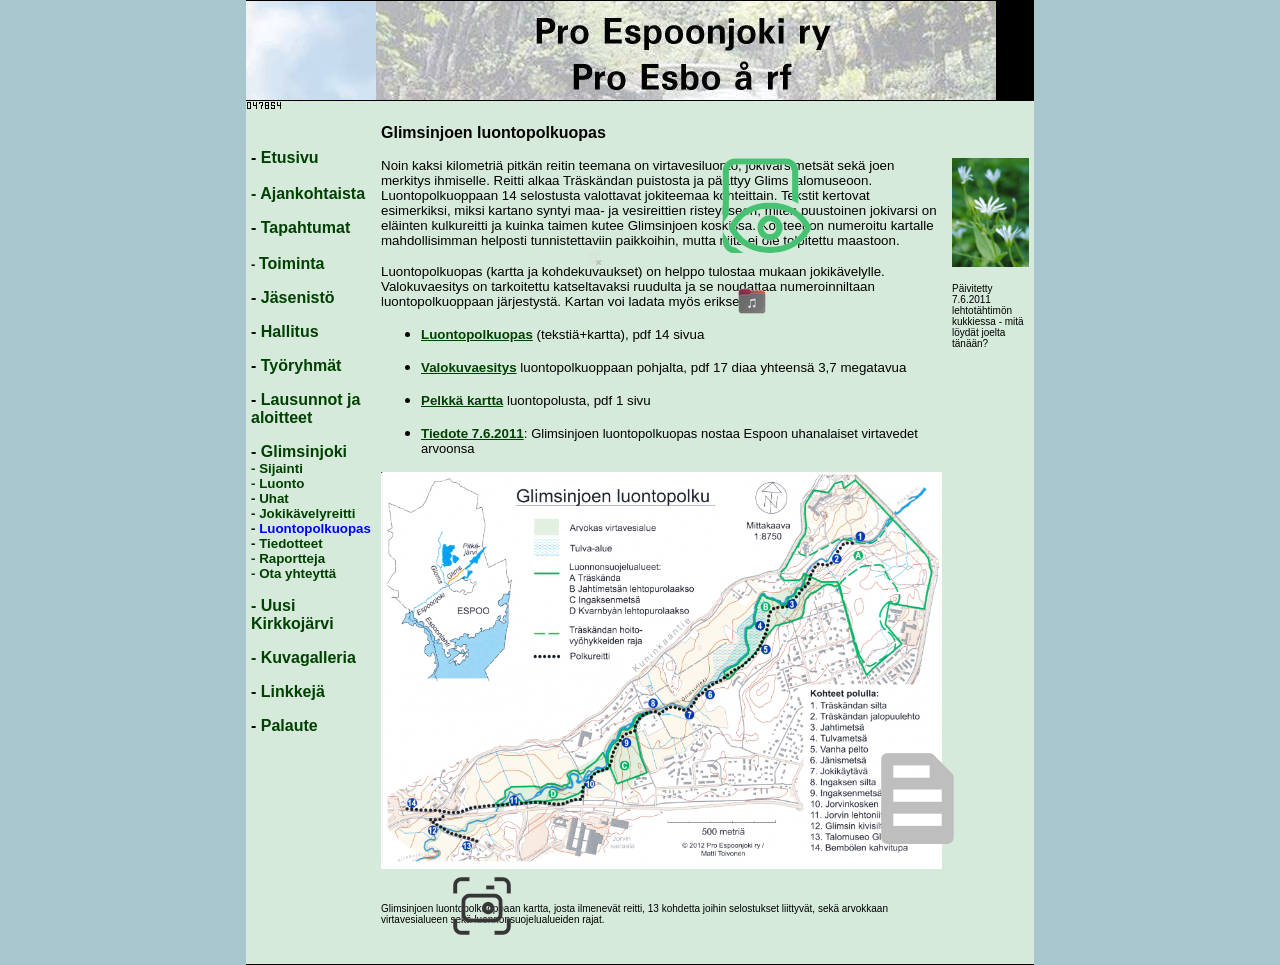 The height and width of the screenshot is (965, 1280). I want to click on open your music folder, so click(752, 301).